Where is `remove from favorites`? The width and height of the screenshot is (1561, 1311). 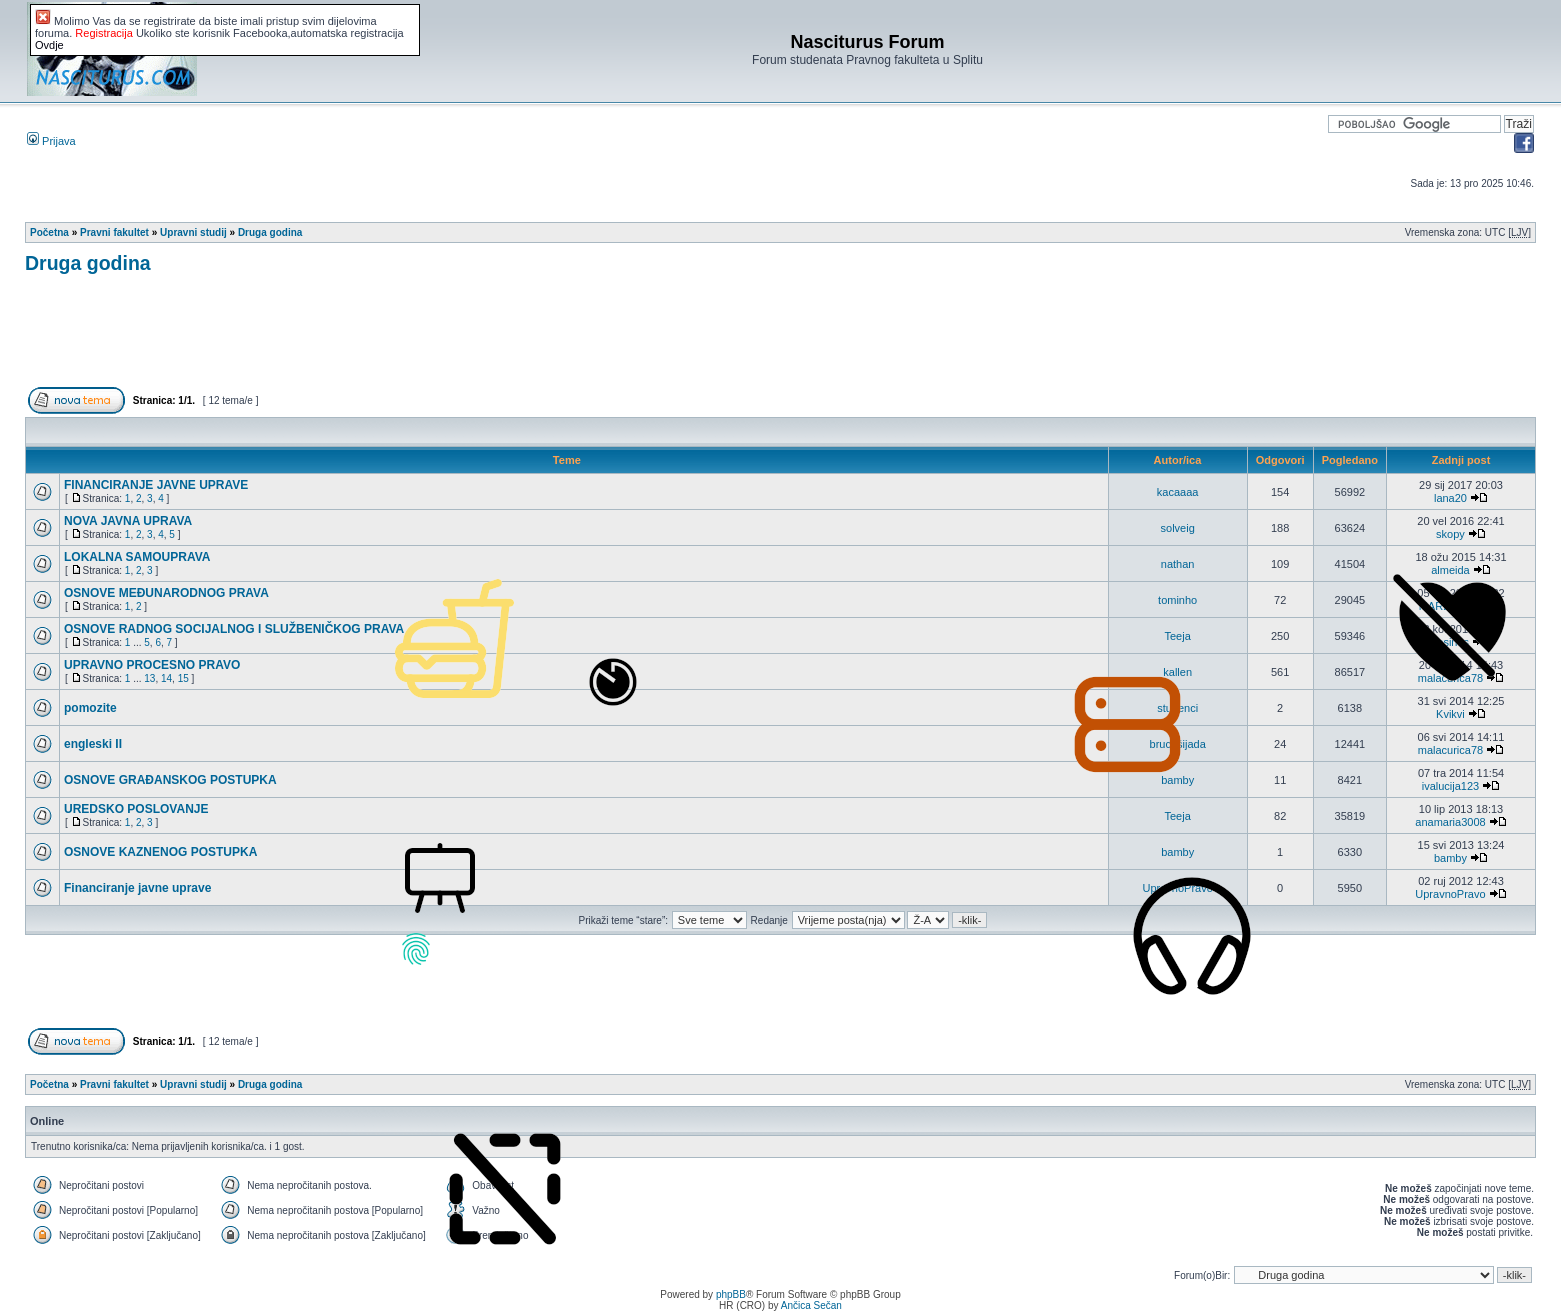 remove from favorites is located at coordinates (1449, 627).